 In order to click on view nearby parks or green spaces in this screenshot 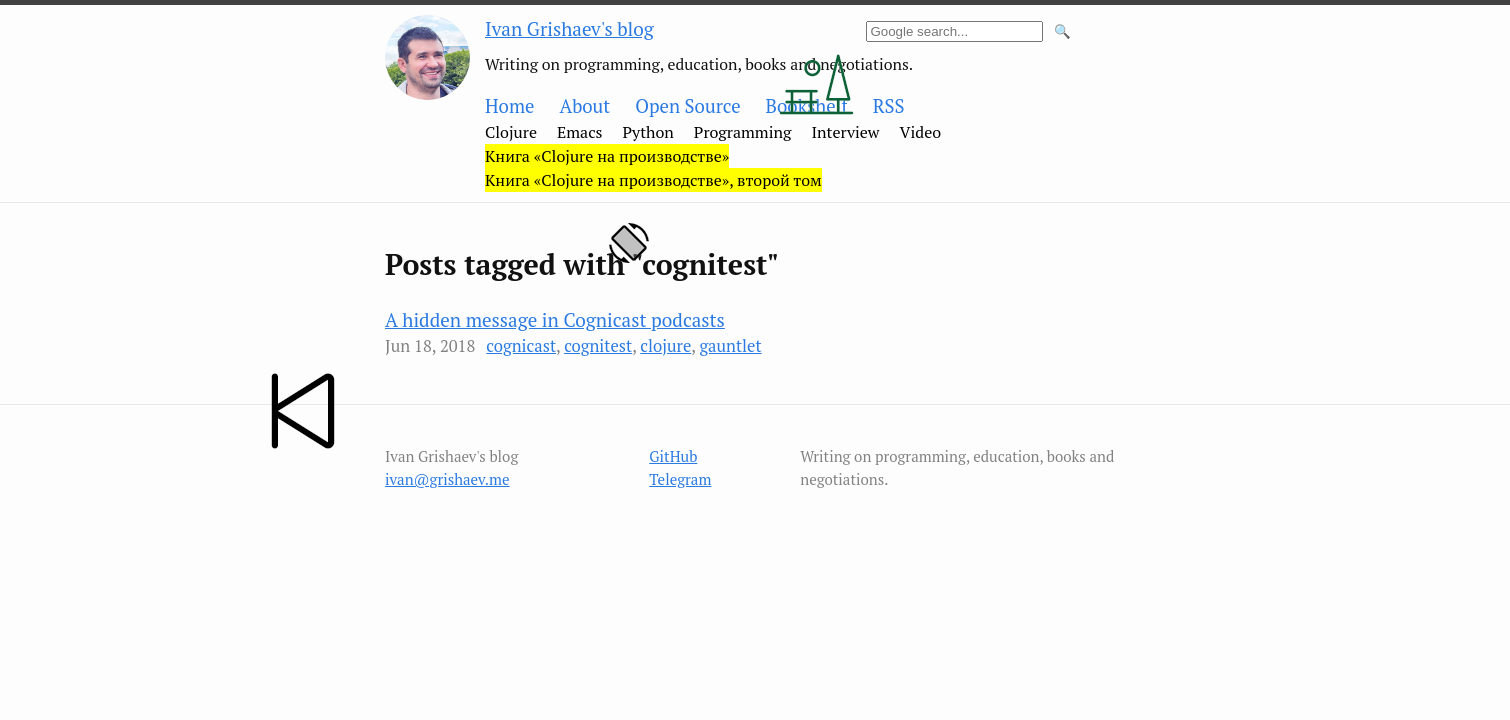, I will do `click(816, 88)`.